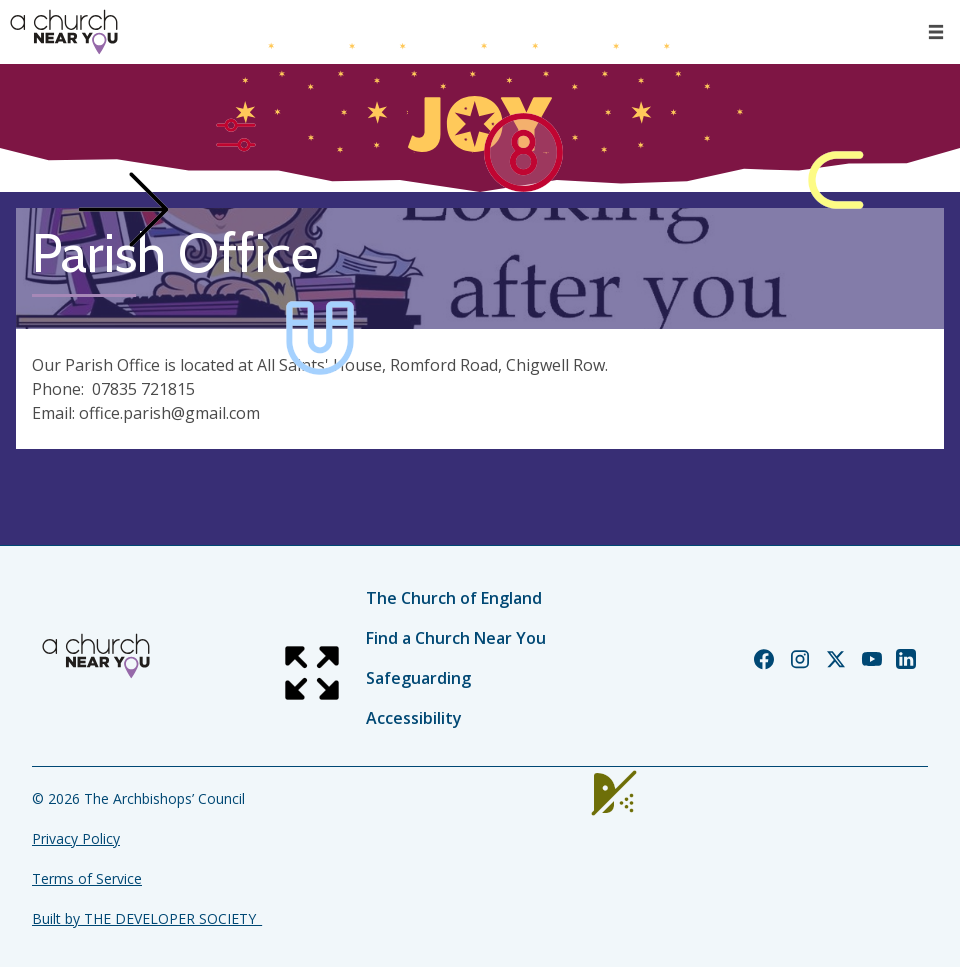 The width and height of the screenshot is (960, 967). Describe the element at coordinates (123, 209) in the screenshot. I see `navigate to the next item or page` at that location.